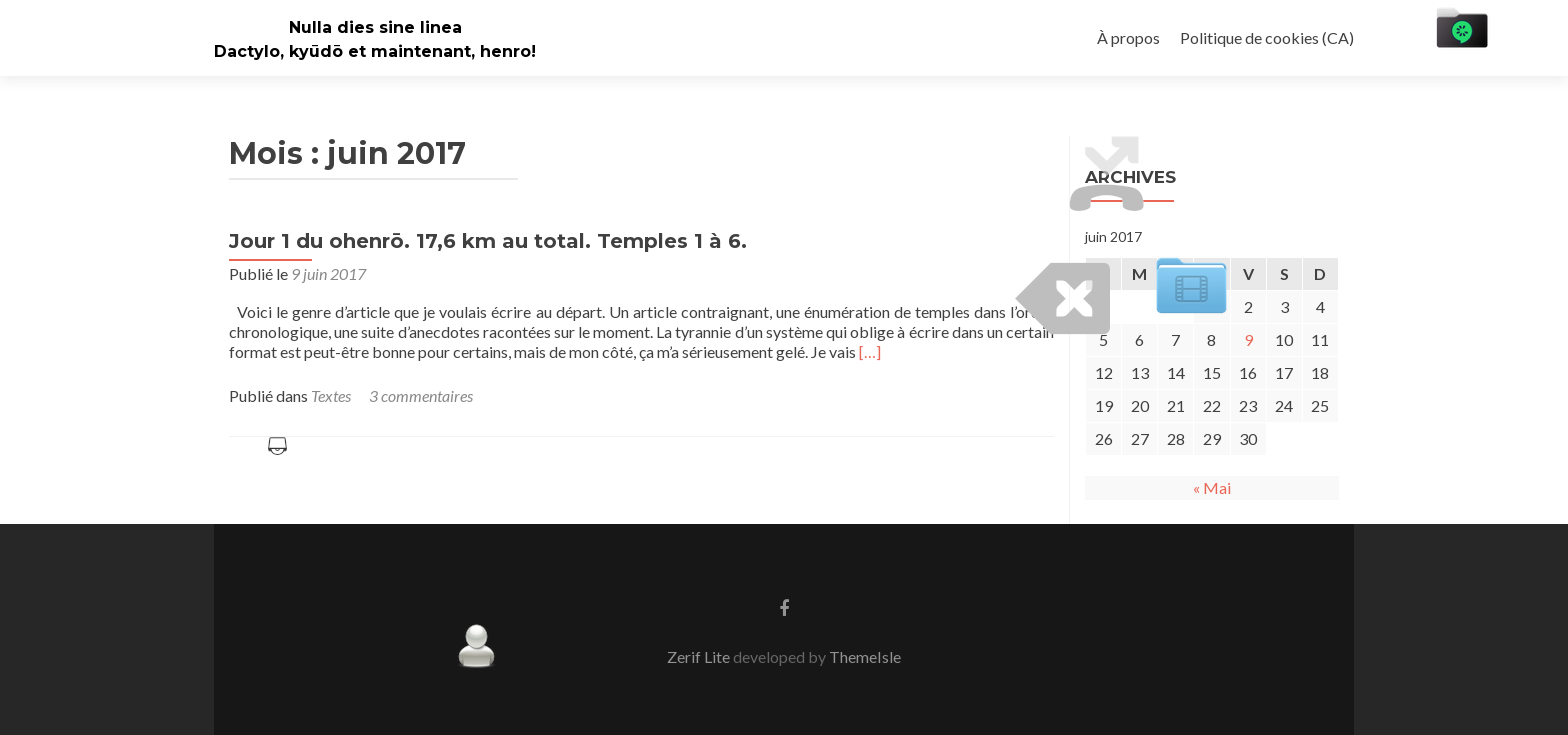  I want to click on folder containing cucumber/gherkin test files, so click(1462, 29).